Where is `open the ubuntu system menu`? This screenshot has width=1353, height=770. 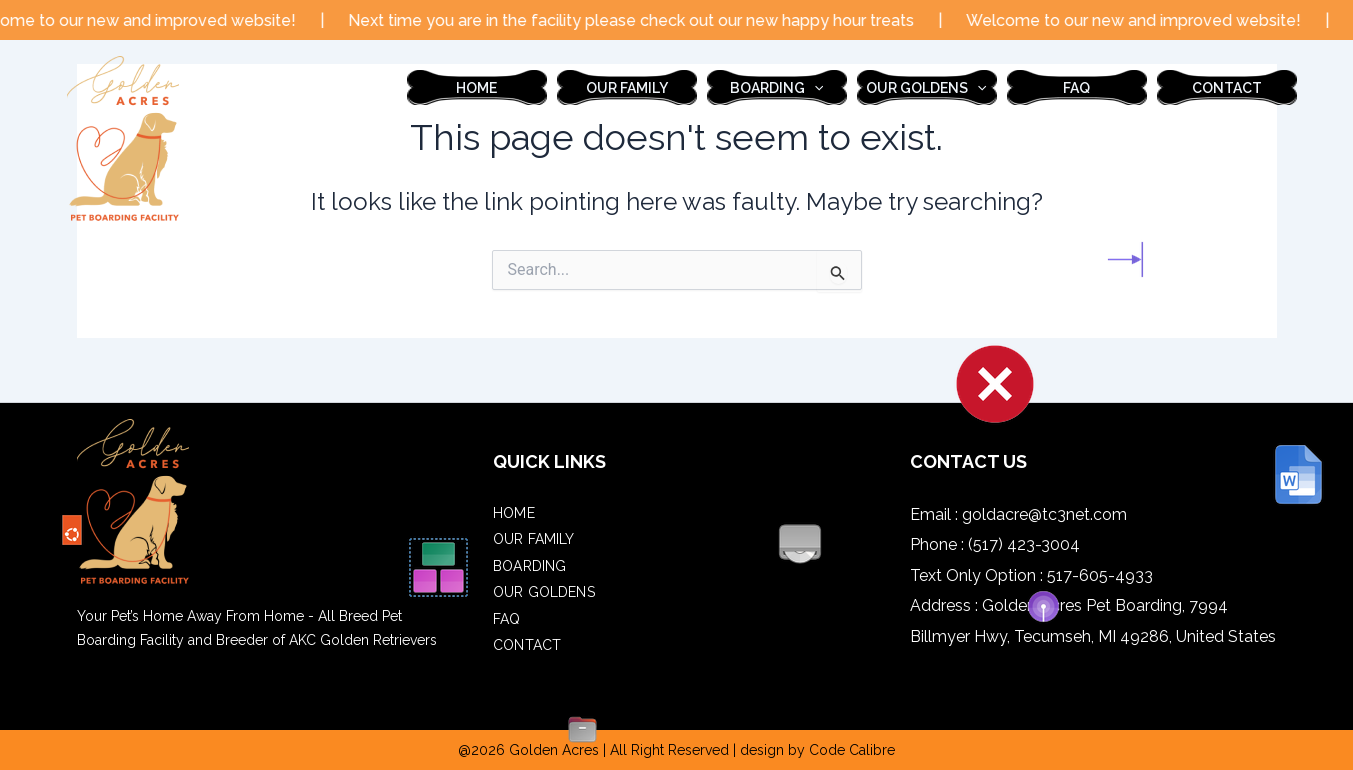 open the ubuntu system menu is located at coordinates (72, 530).